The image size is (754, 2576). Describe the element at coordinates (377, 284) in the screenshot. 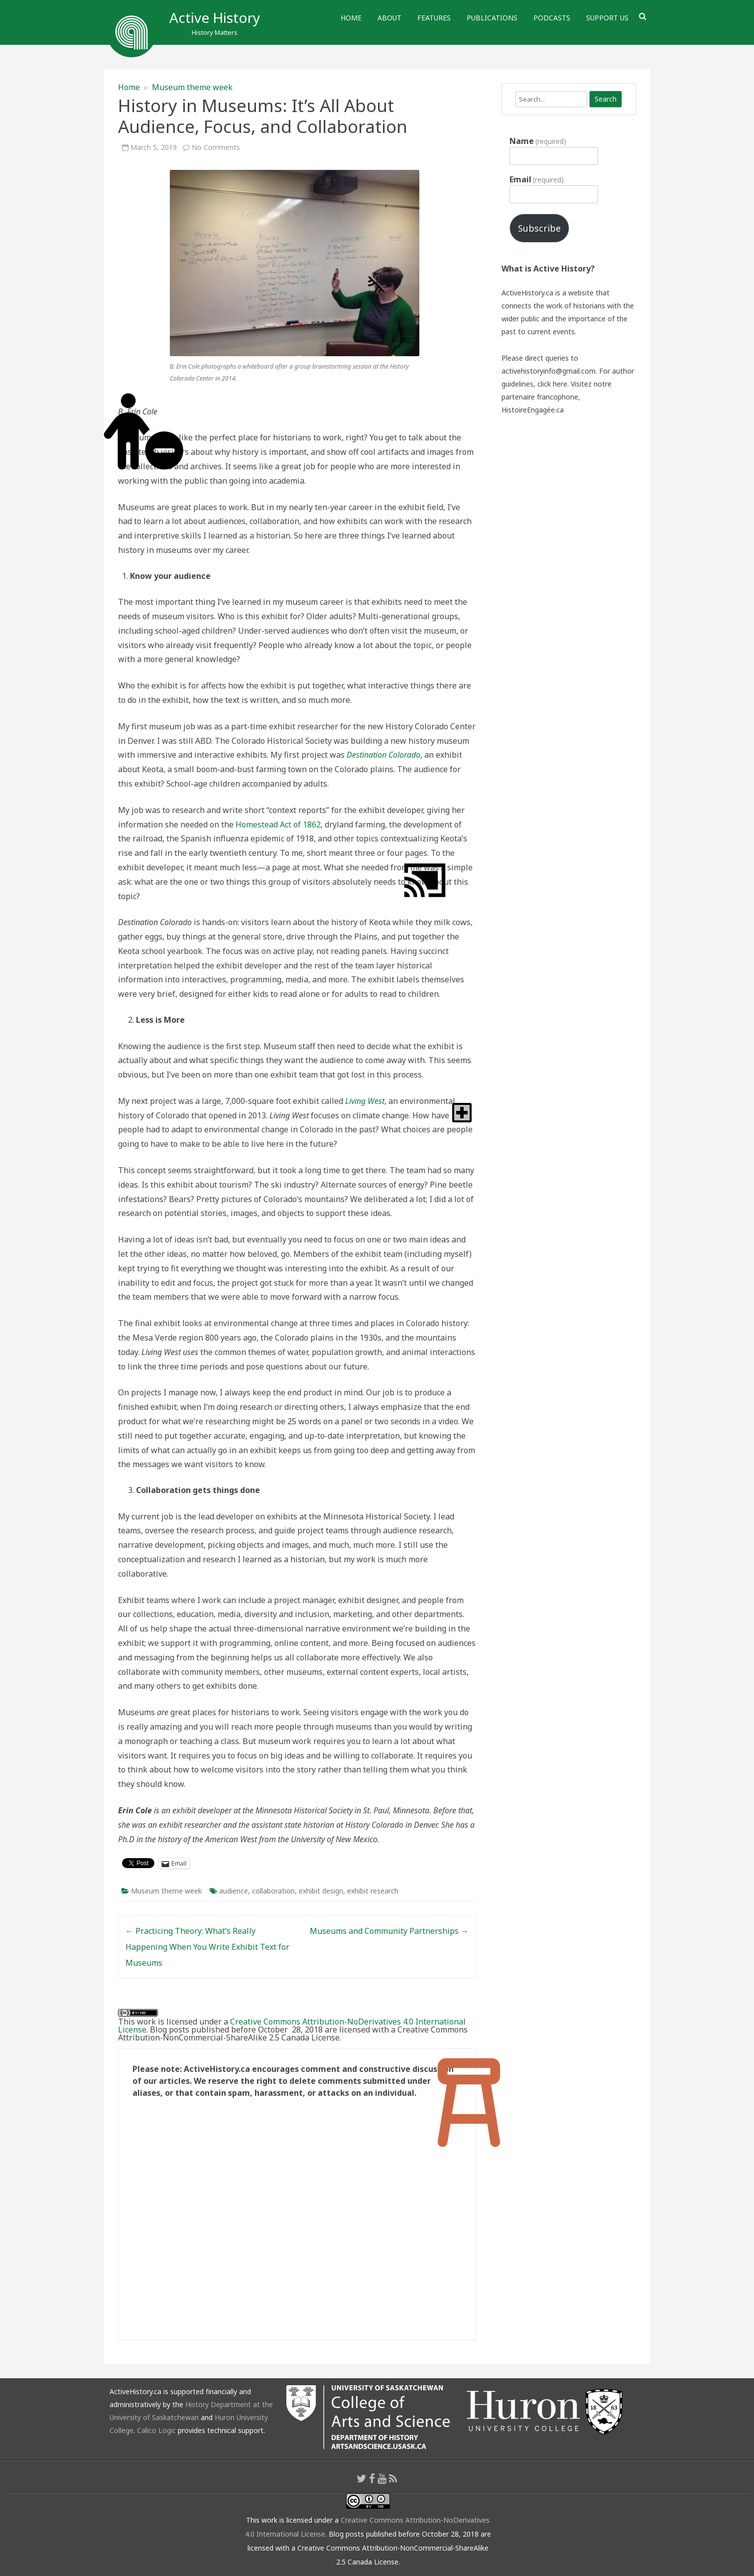

I see `disable light leak effects in photo editing` at that location.